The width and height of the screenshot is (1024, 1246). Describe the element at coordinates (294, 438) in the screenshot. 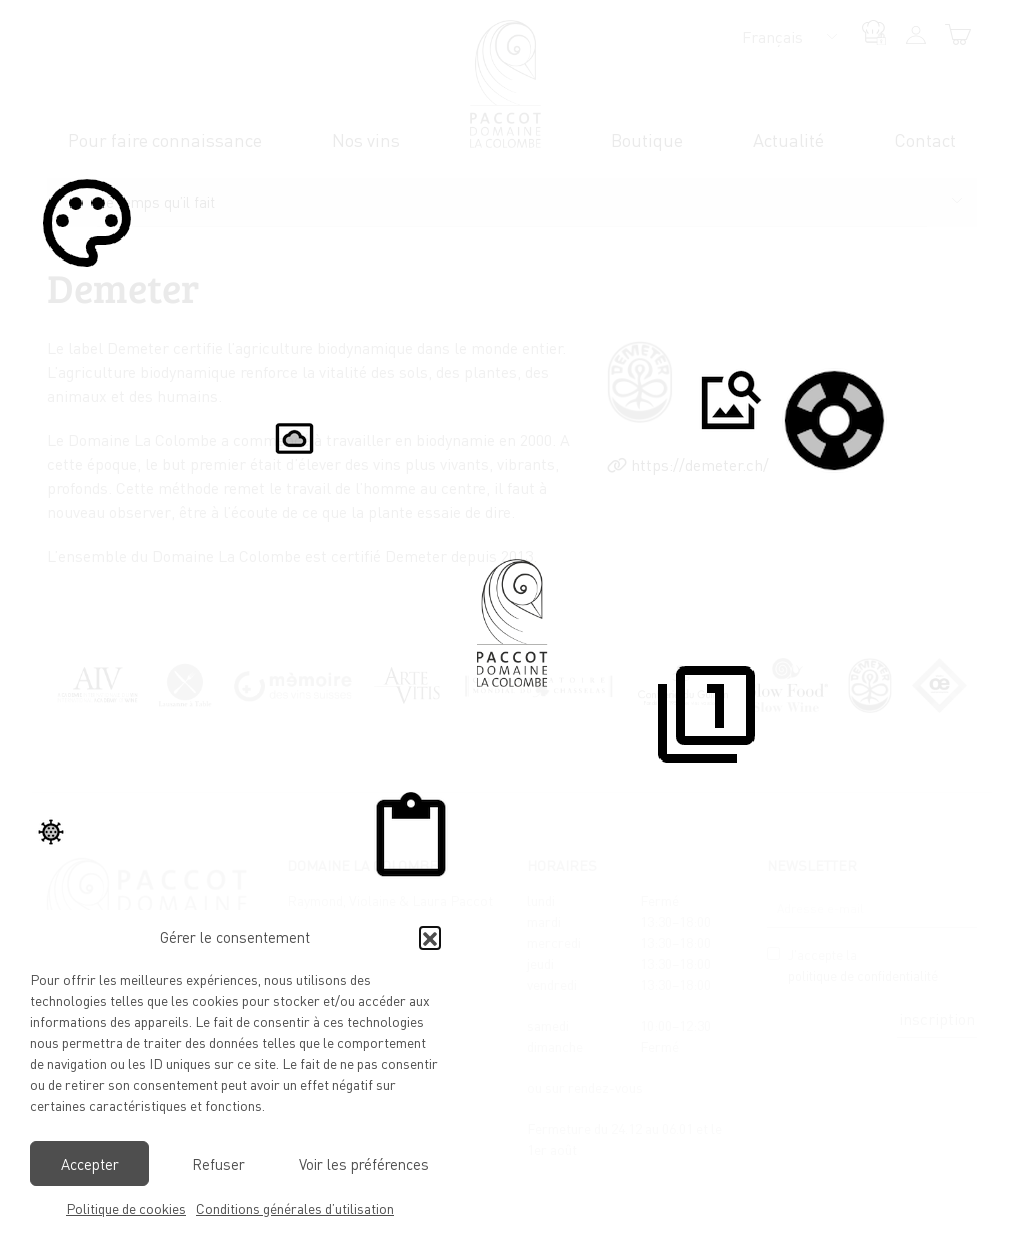

I see `access daydream or screensaver settings` at that location.